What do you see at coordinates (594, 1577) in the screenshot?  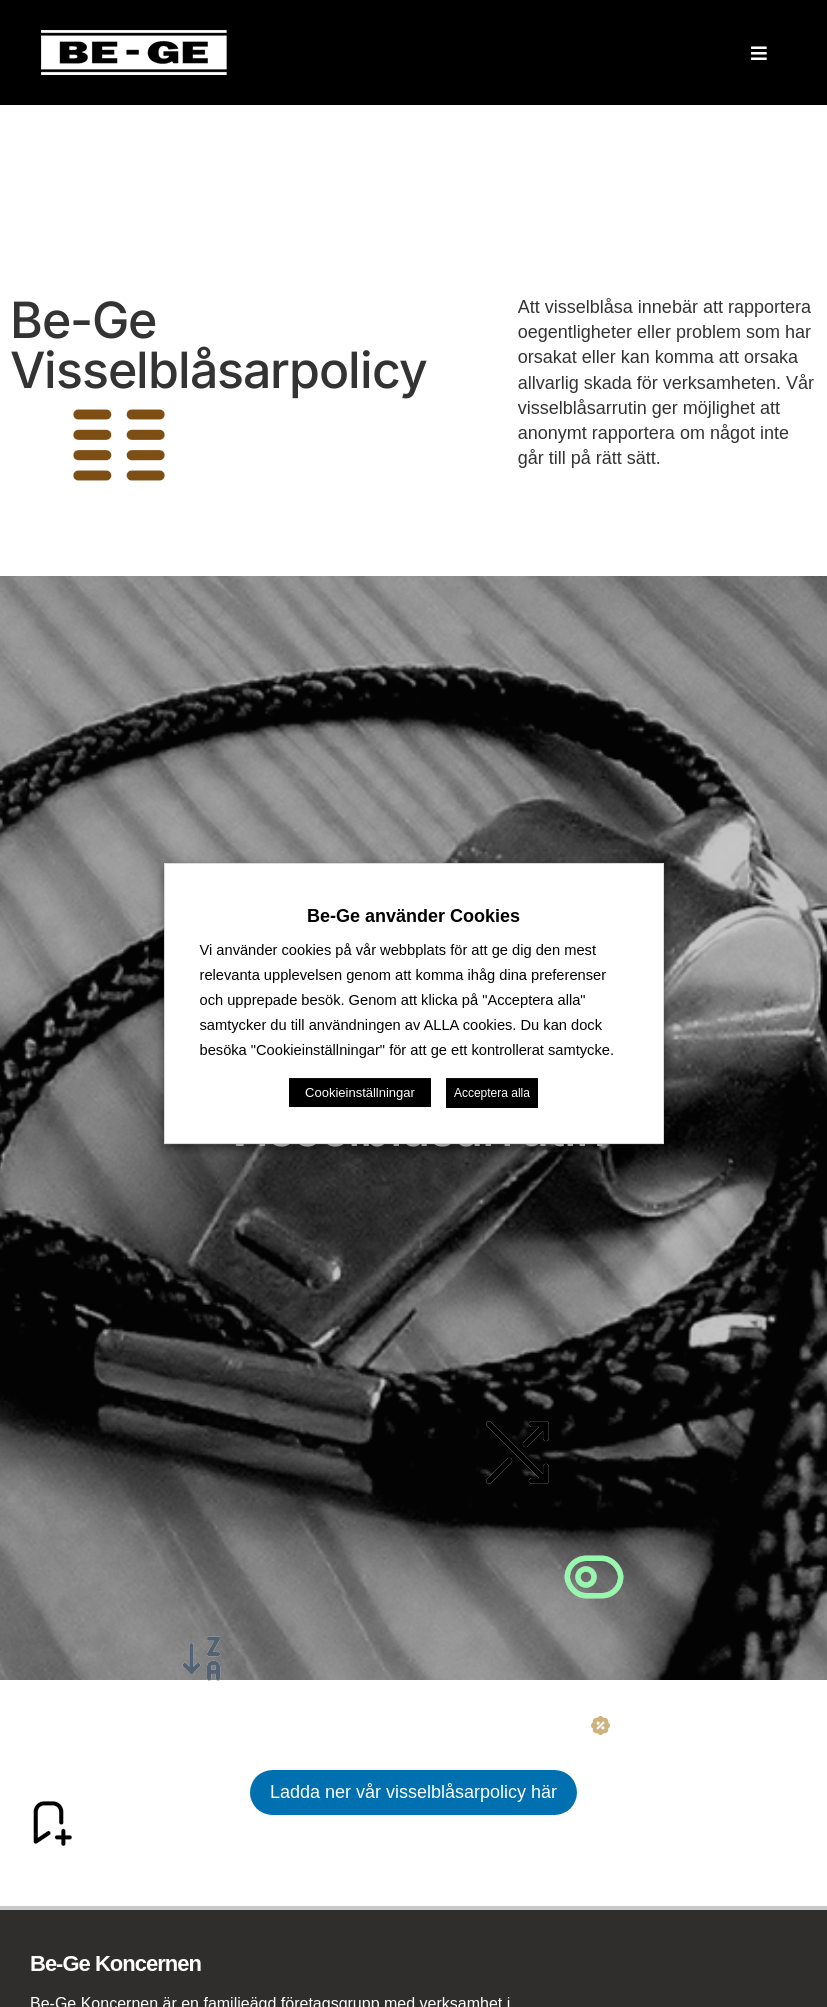 I see `toggle switch in off position` at bounding box center [594, 1577].